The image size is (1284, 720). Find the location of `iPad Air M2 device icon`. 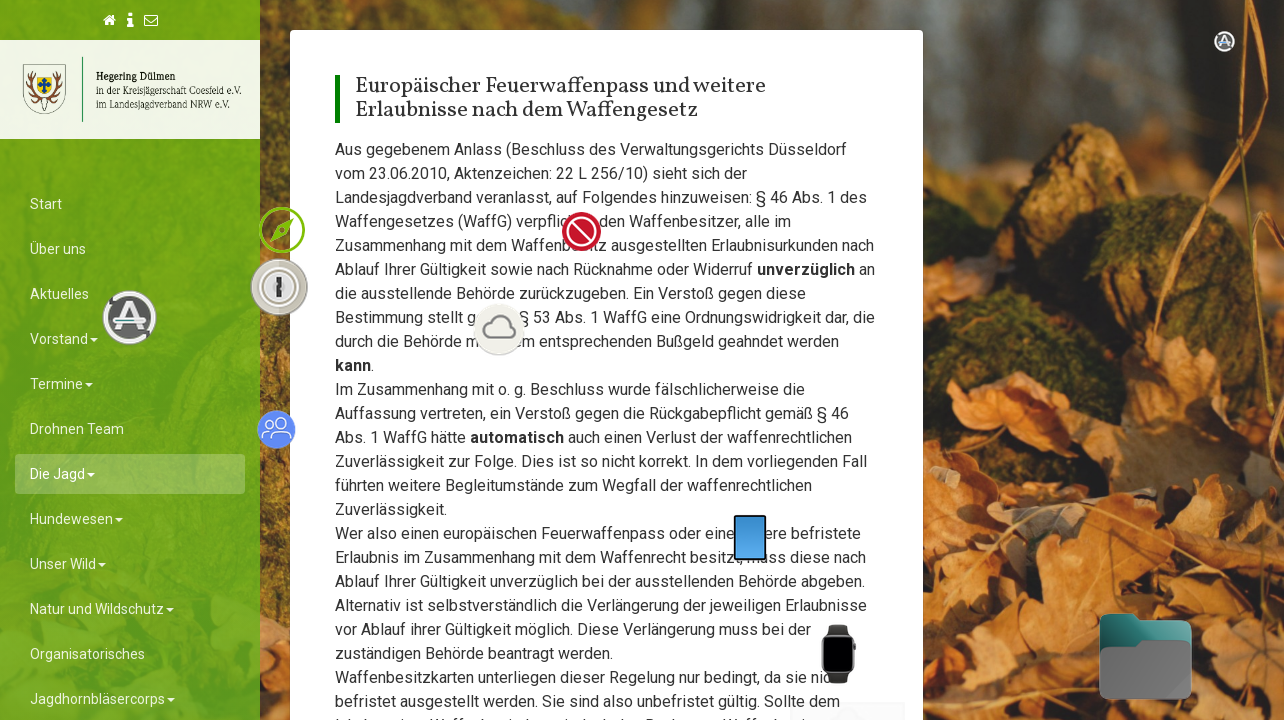

iPad Air M2 device icon is located at coordinates (750, 538).